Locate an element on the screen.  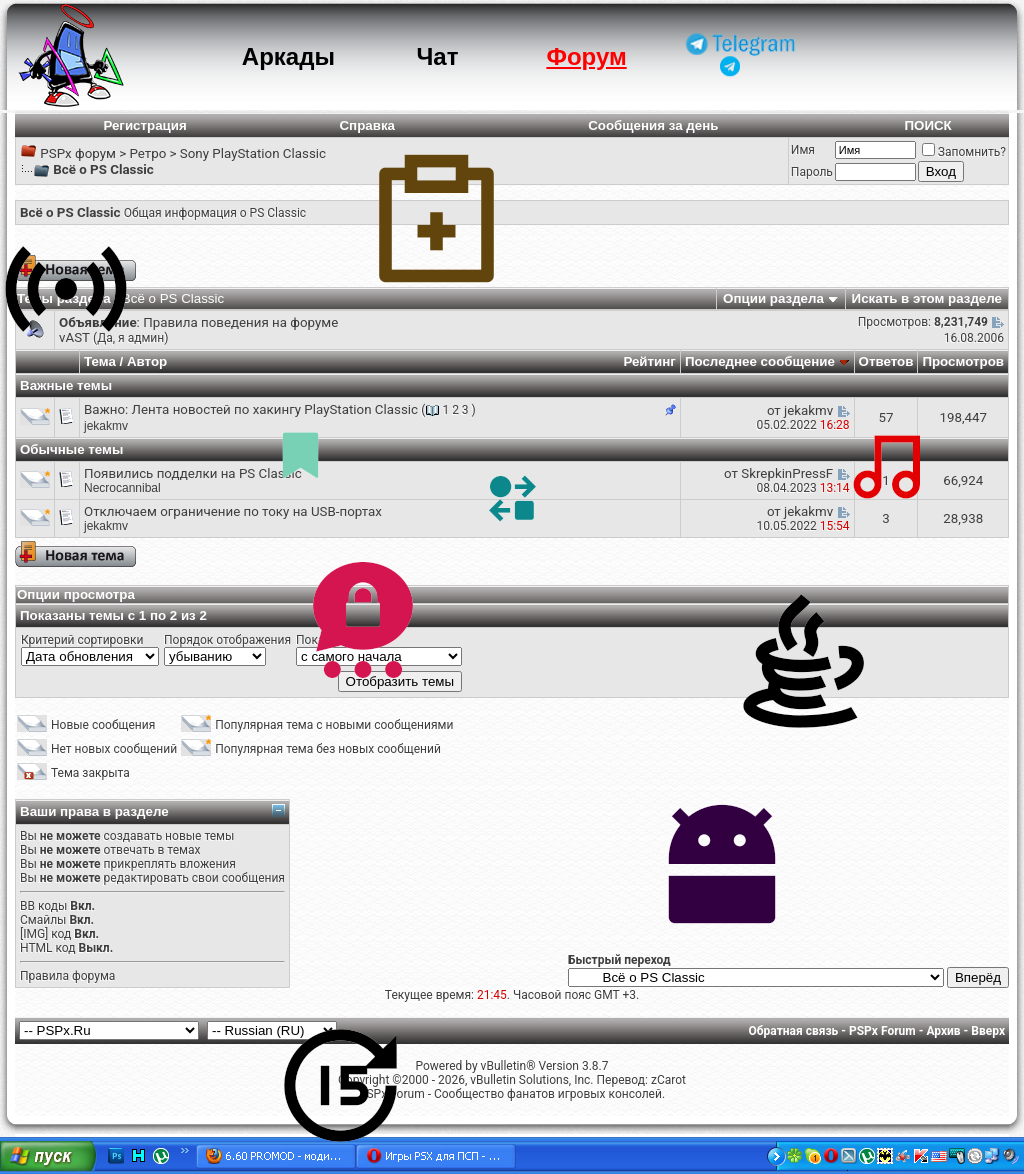
indicates java programming language or technology is located at coordinates (805, 666).